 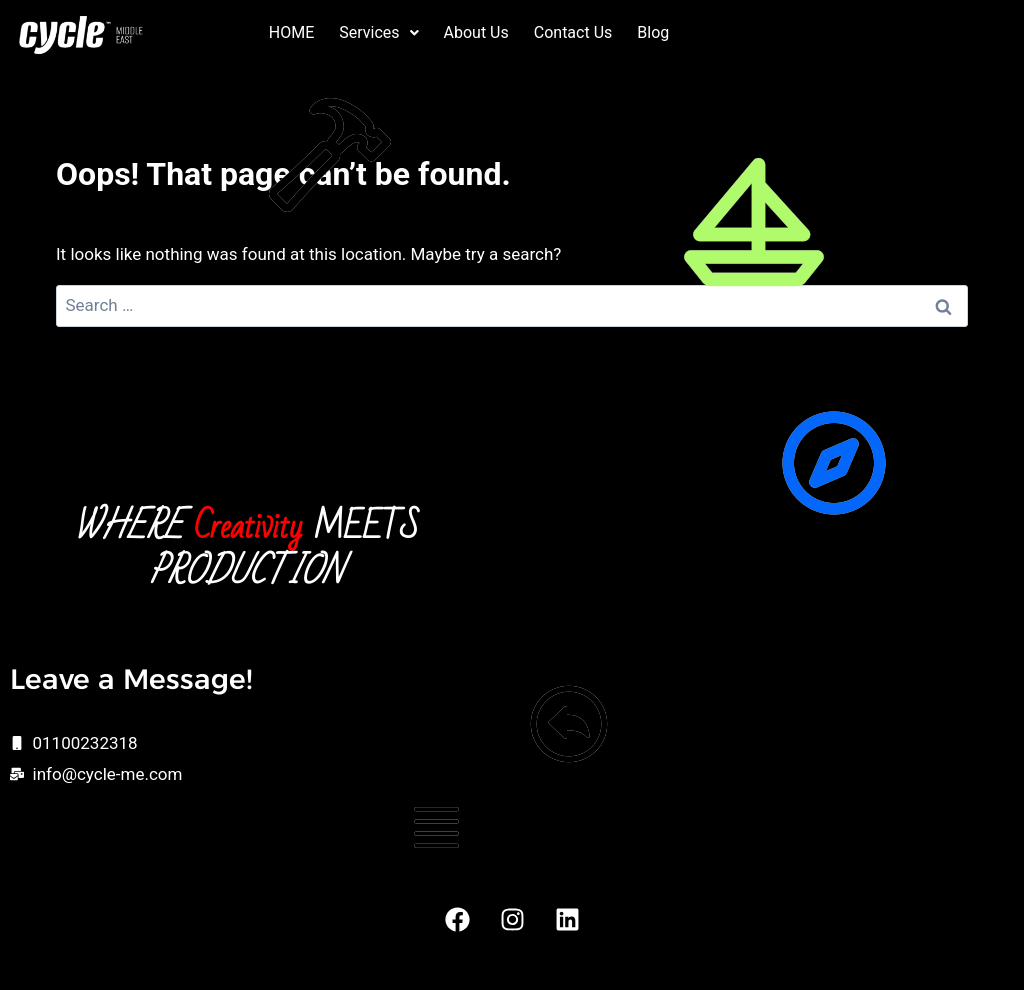 What do you see at coordinates (436, 827) in the screenshot?
I see `open navigation menu` at bounding box center [436, 827].